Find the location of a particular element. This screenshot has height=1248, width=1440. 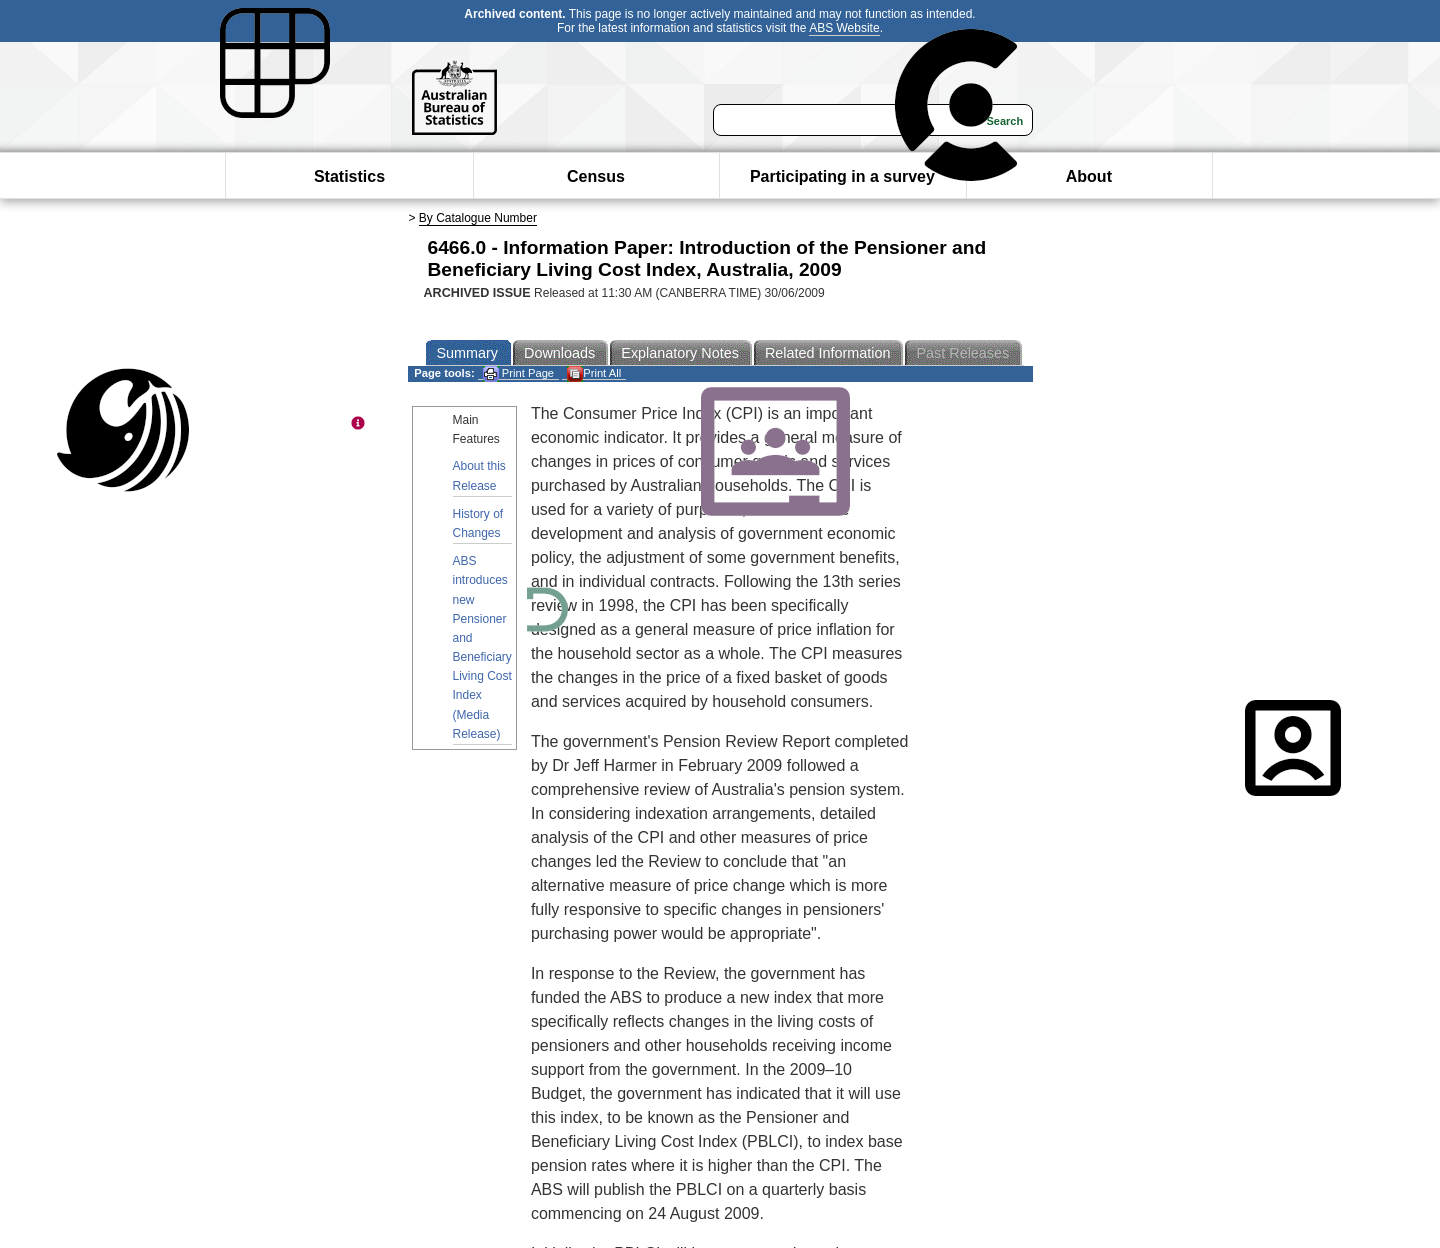

clerk authentication service logo is located at coordinates (956, 105).